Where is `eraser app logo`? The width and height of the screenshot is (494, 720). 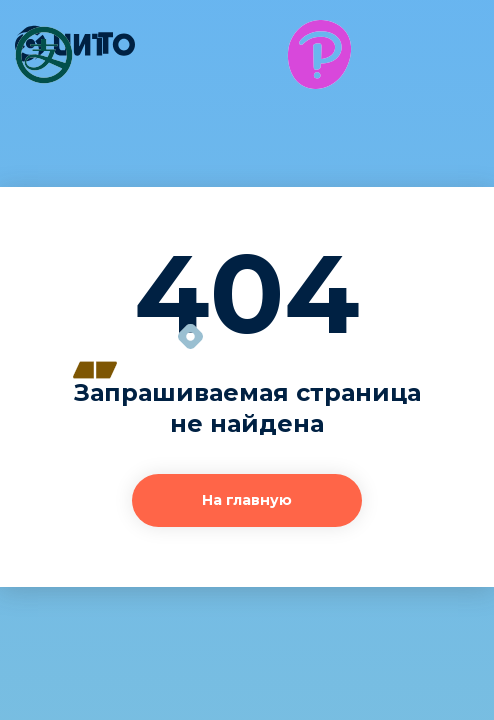
eraser app logo is located at coordinates (95, 370).